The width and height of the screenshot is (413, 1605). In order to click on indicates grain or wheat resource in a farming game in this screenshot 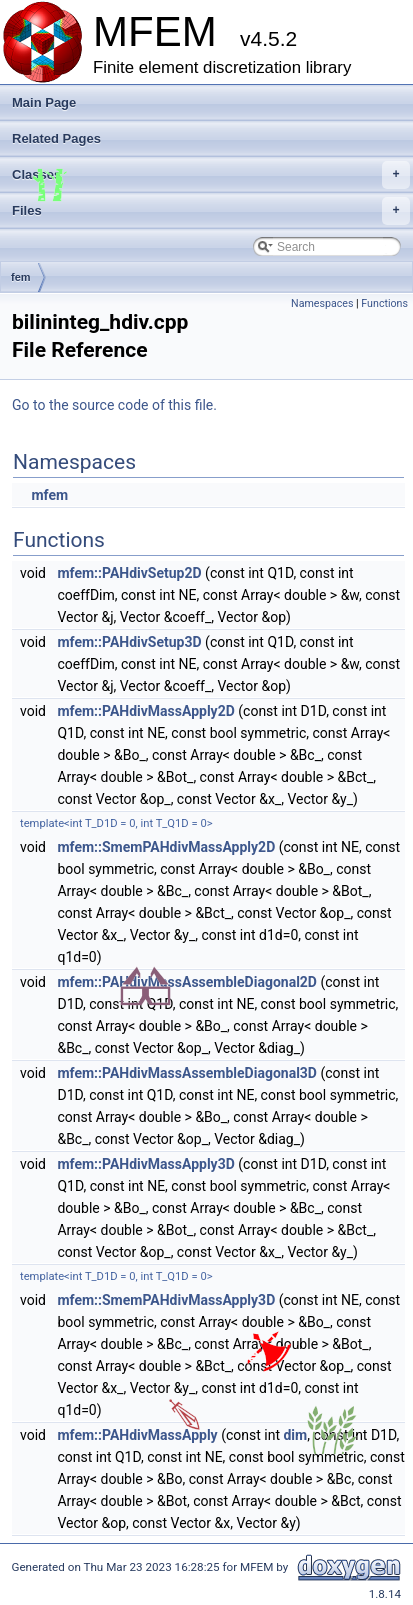, I will do `click(332, 1430)`.